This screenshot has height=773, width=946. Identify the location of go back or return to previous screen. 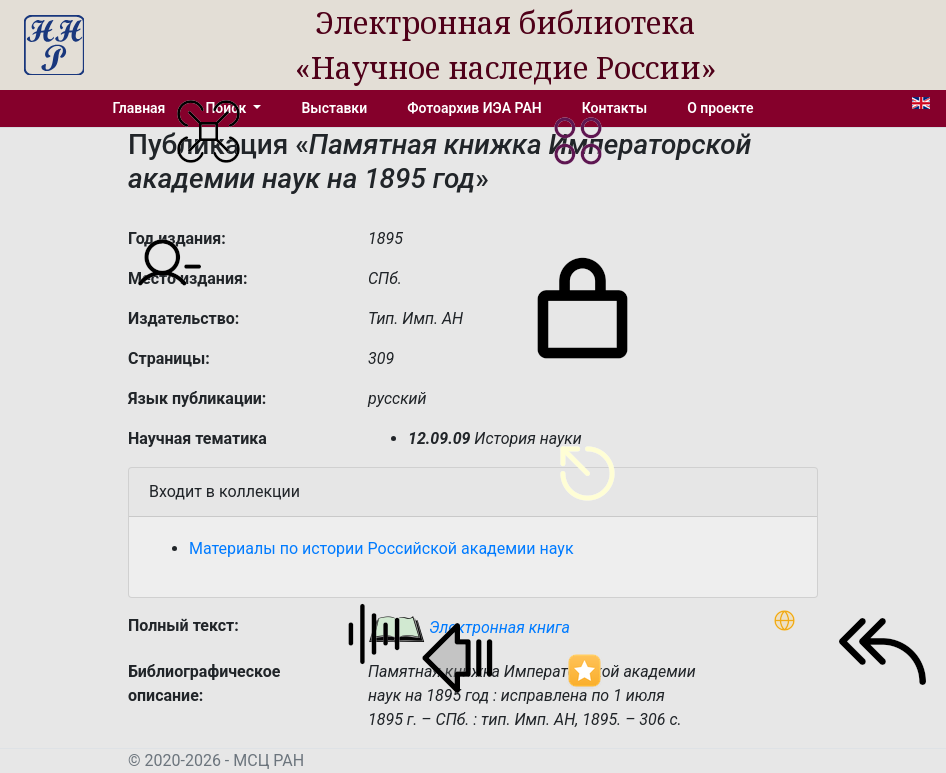
(460, 658).